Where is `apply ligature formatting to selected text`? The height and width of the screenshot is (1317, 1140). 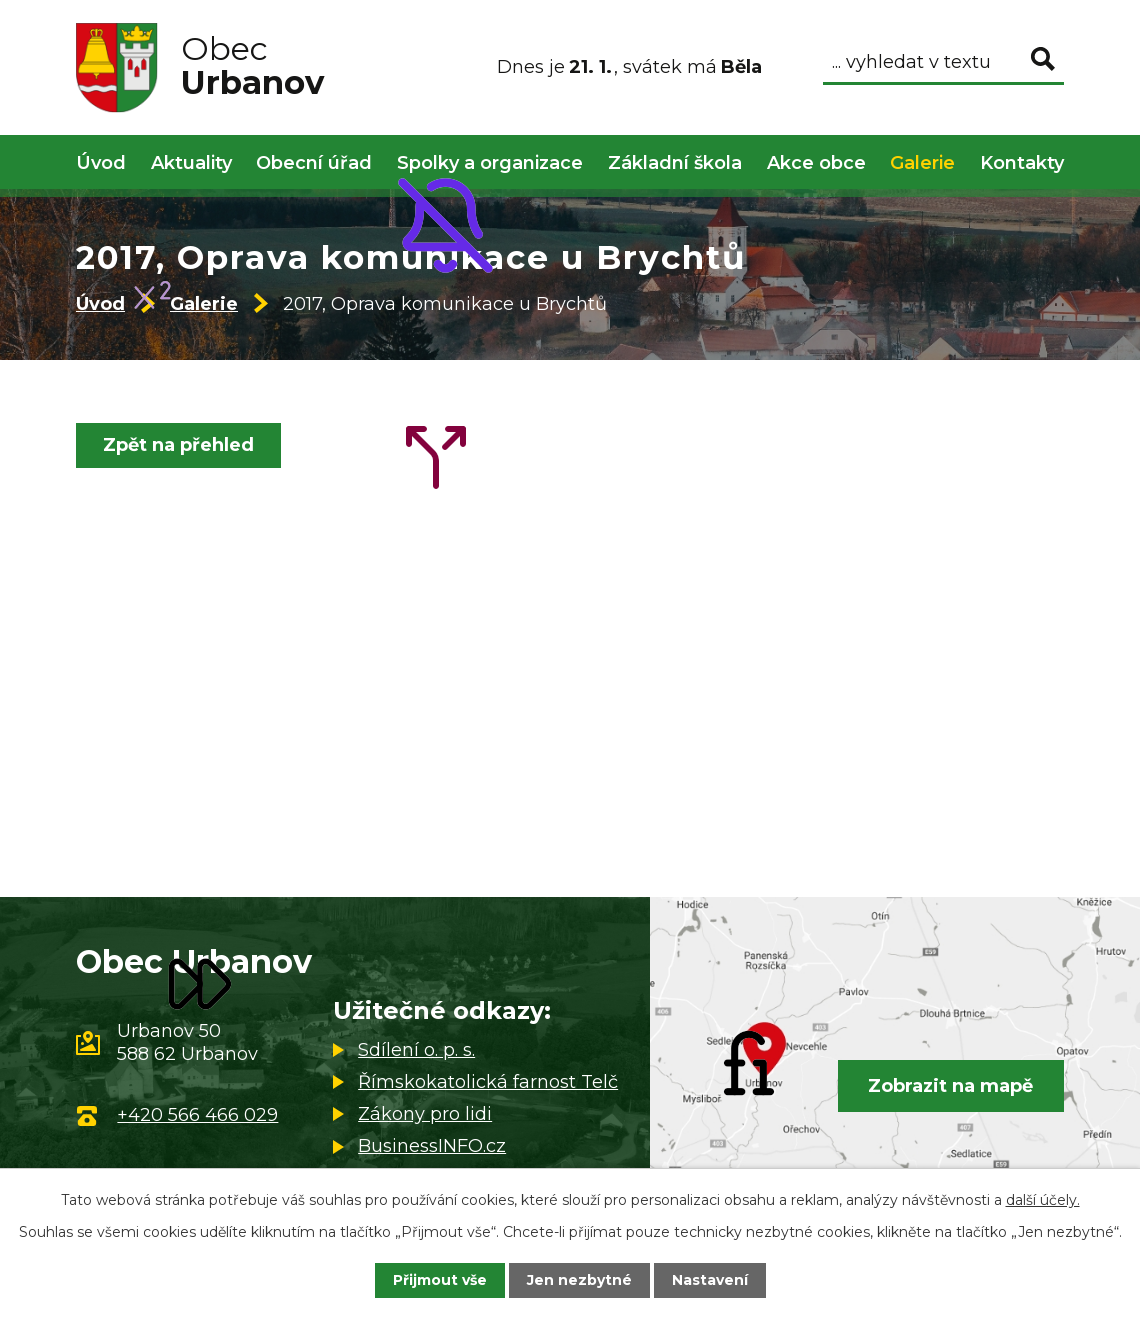
apply ligature formatting to selected text is located at coordinates (749, 1063).